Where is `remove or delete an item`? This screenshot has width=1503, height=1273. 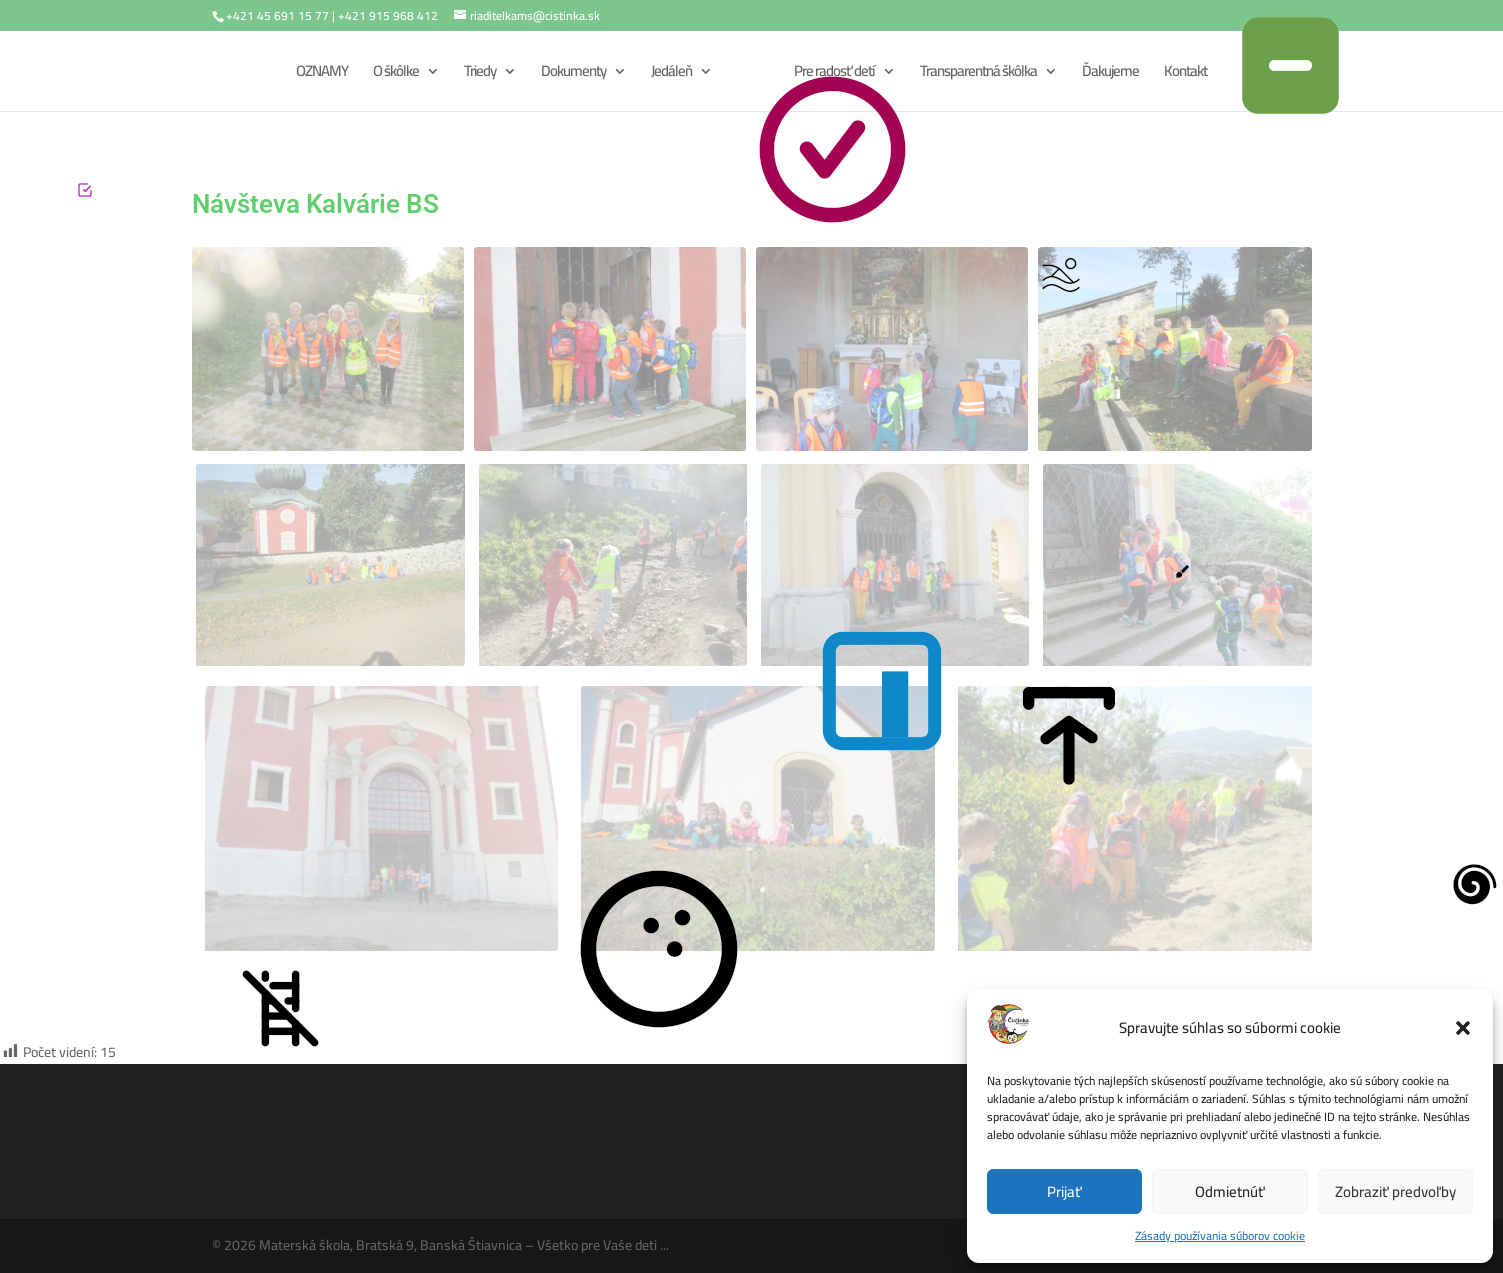
remove or delete an item is located at coordinates (1290, 65).